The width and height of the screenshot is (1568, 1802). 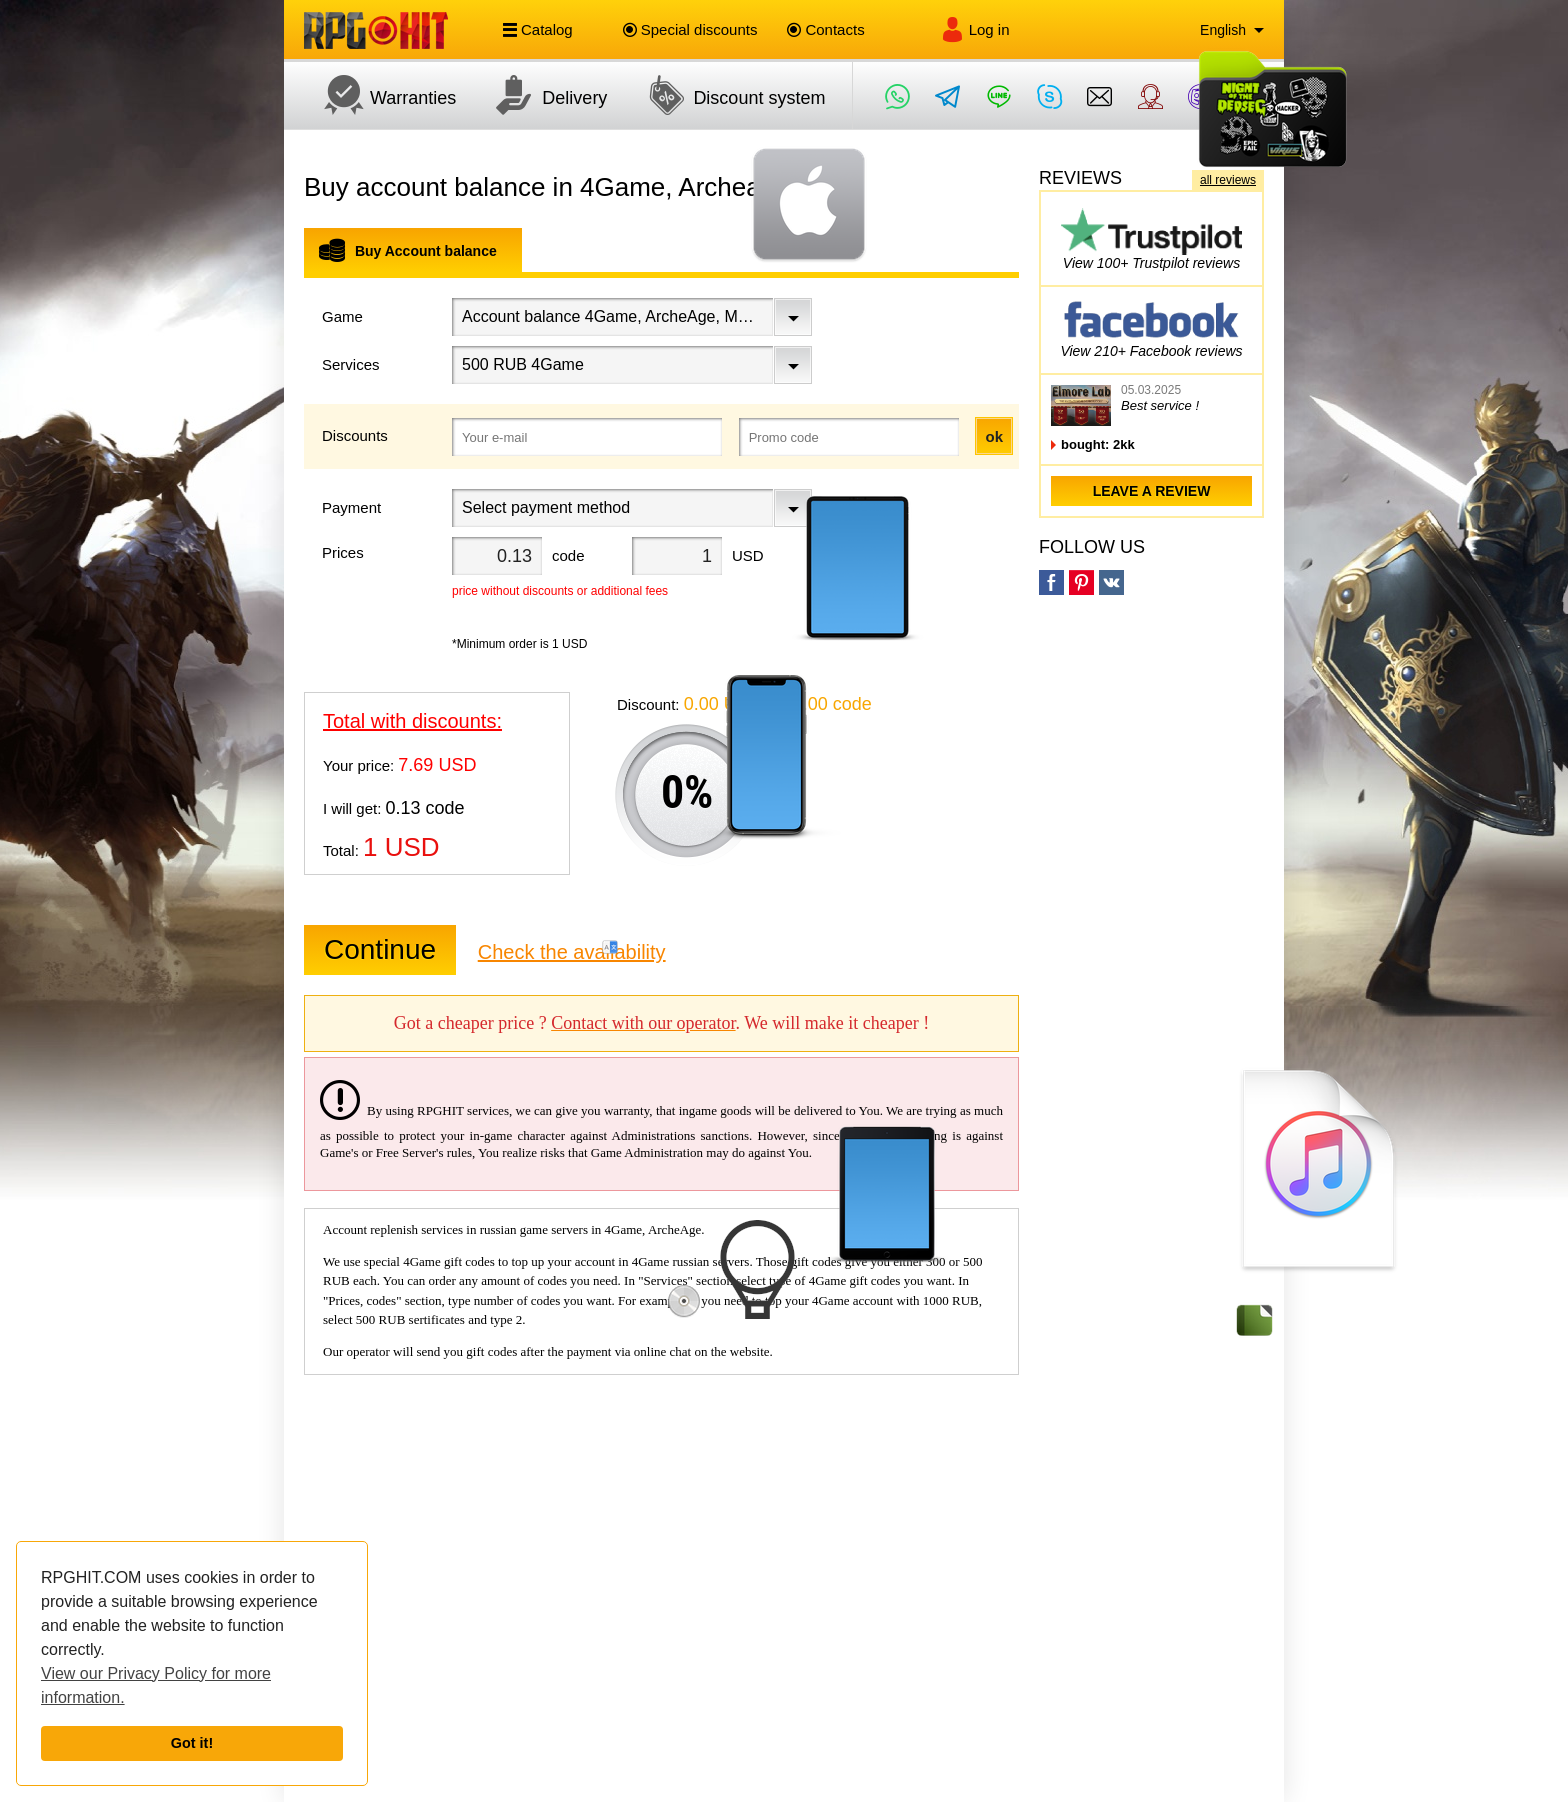 What do you see at coordinates (1318, 1173) in the screenshot?
I see `open an iTunes-related file or document` at bounding box center [1318, 1173].